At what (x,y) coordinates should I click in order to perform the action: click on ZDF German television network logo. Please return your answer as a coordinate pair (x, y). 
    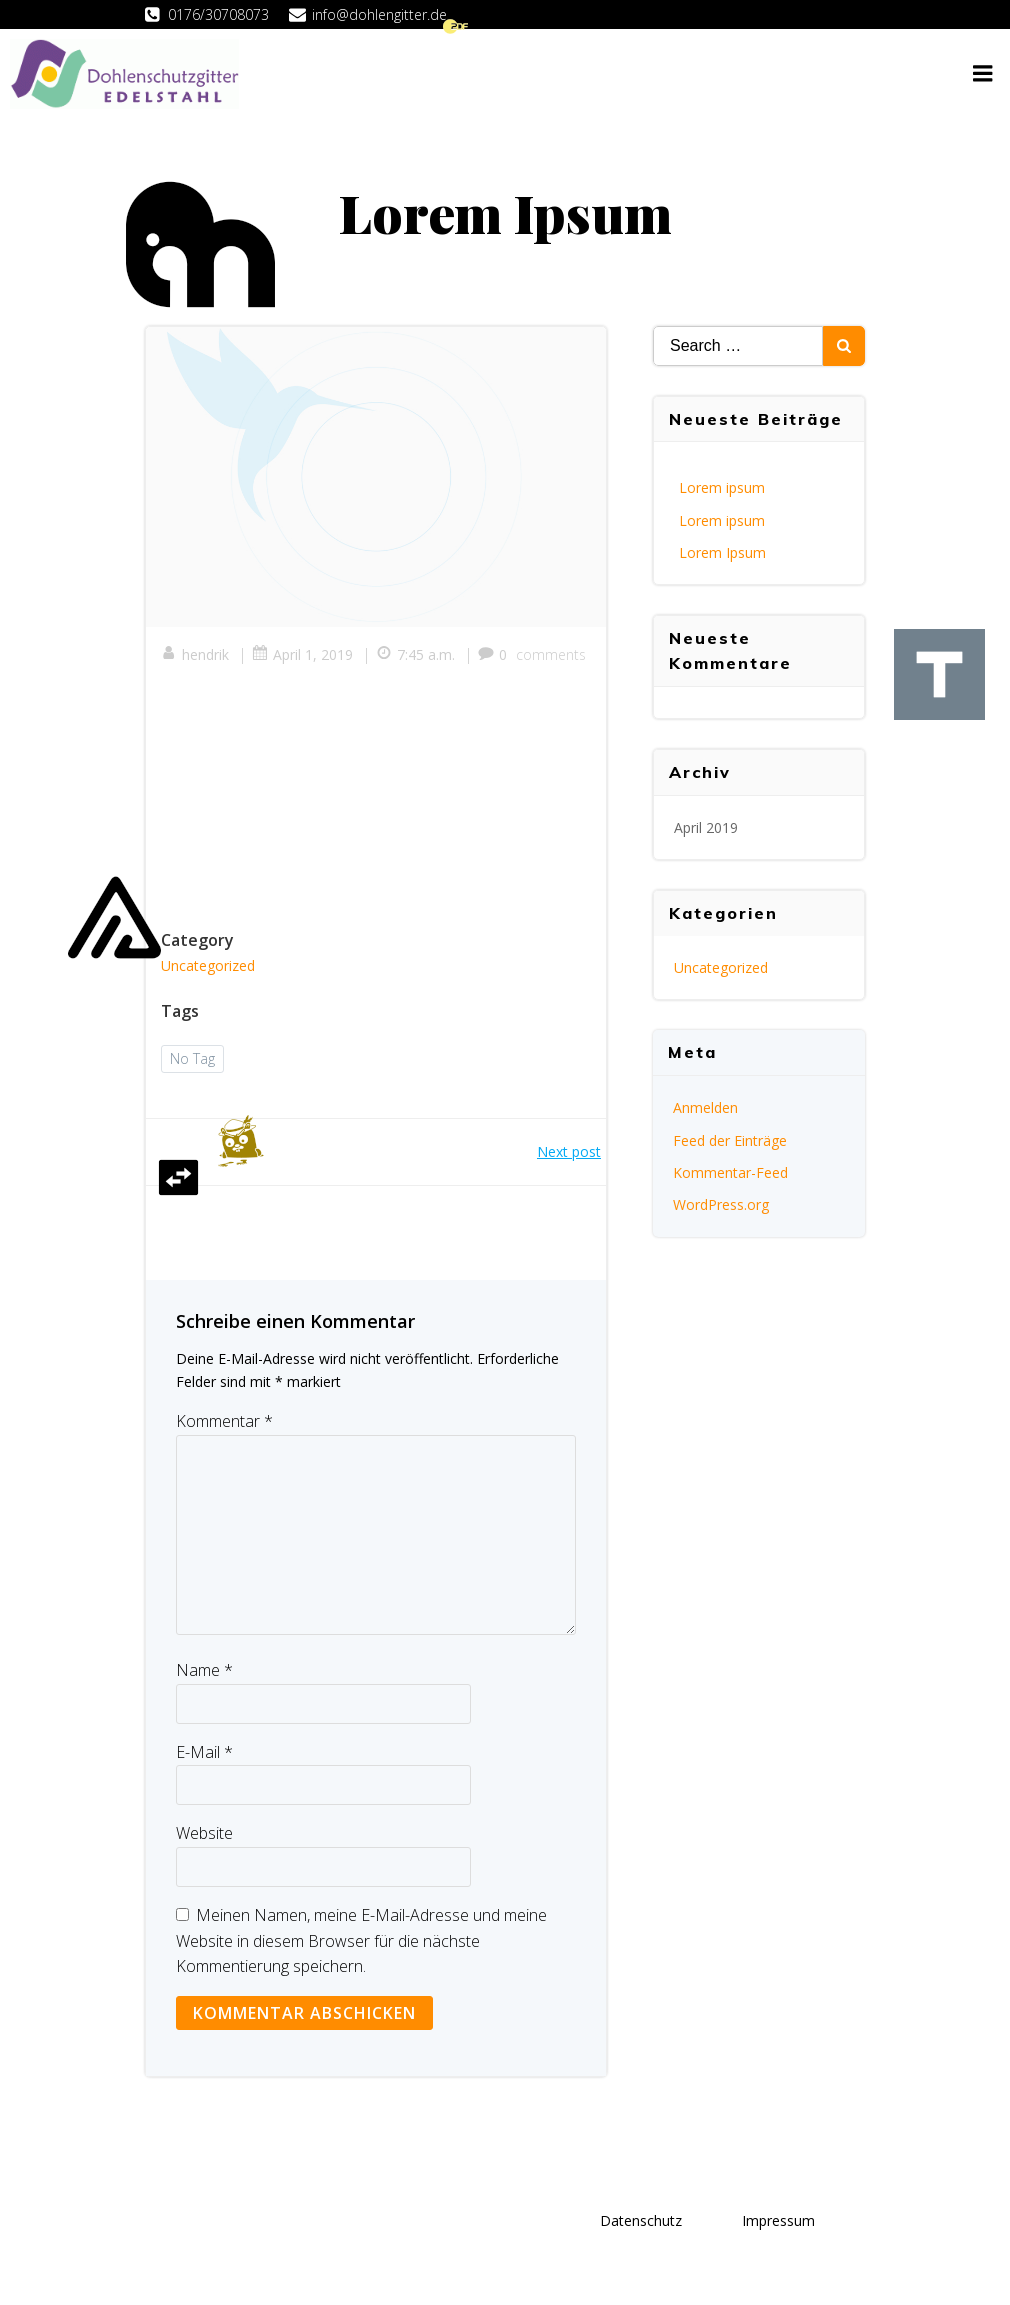
    Looking at the image, I should click on (455, 26).